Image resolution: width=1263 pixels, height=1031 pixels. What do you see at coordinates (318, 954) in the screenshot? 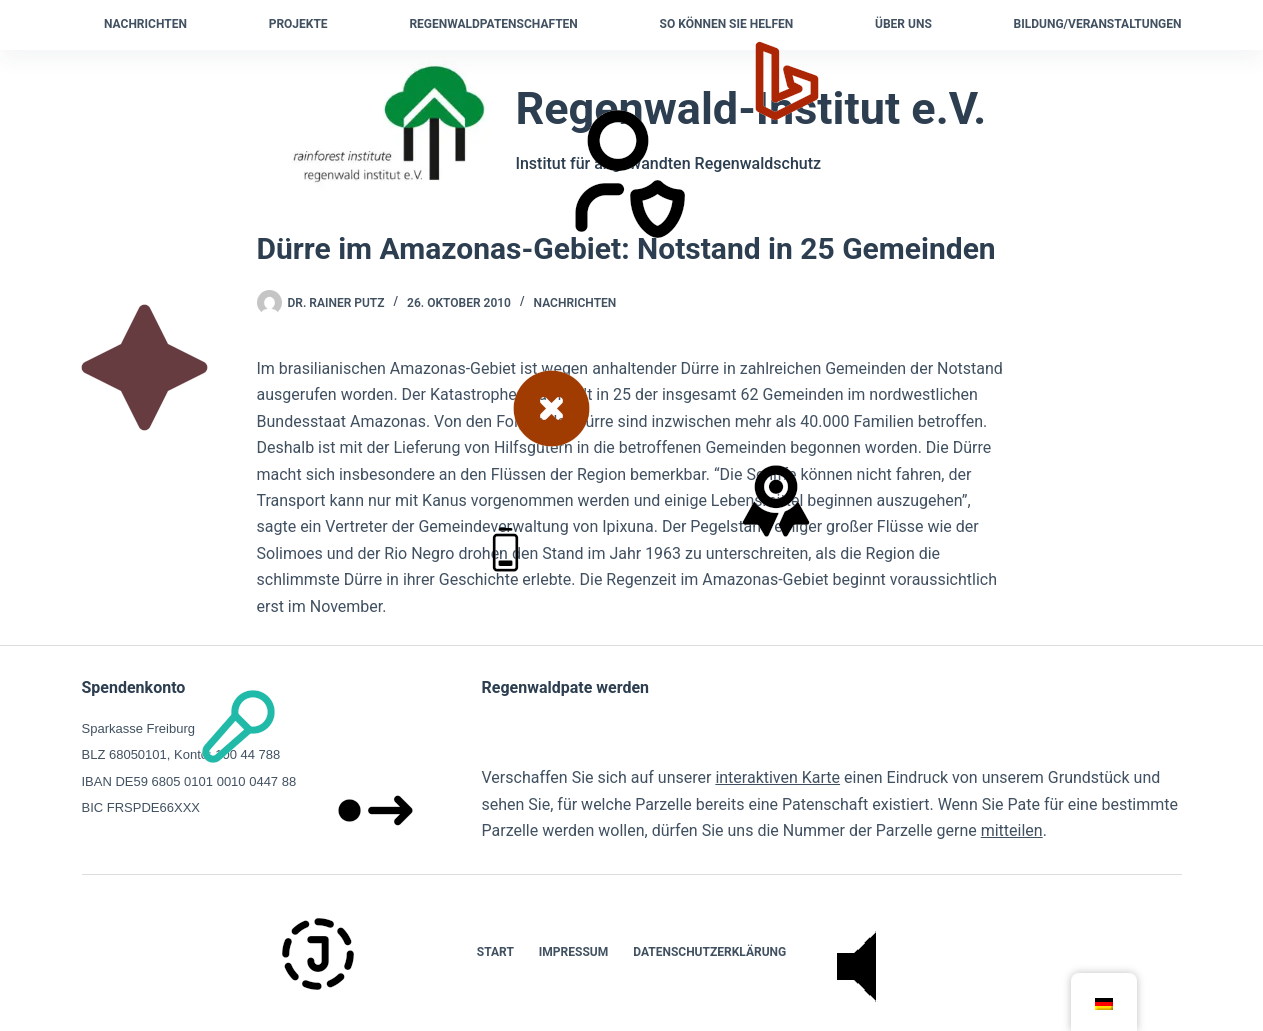
I see `indicates a pending or in-progress item labeled "J"` at bounding box center [318, 954].